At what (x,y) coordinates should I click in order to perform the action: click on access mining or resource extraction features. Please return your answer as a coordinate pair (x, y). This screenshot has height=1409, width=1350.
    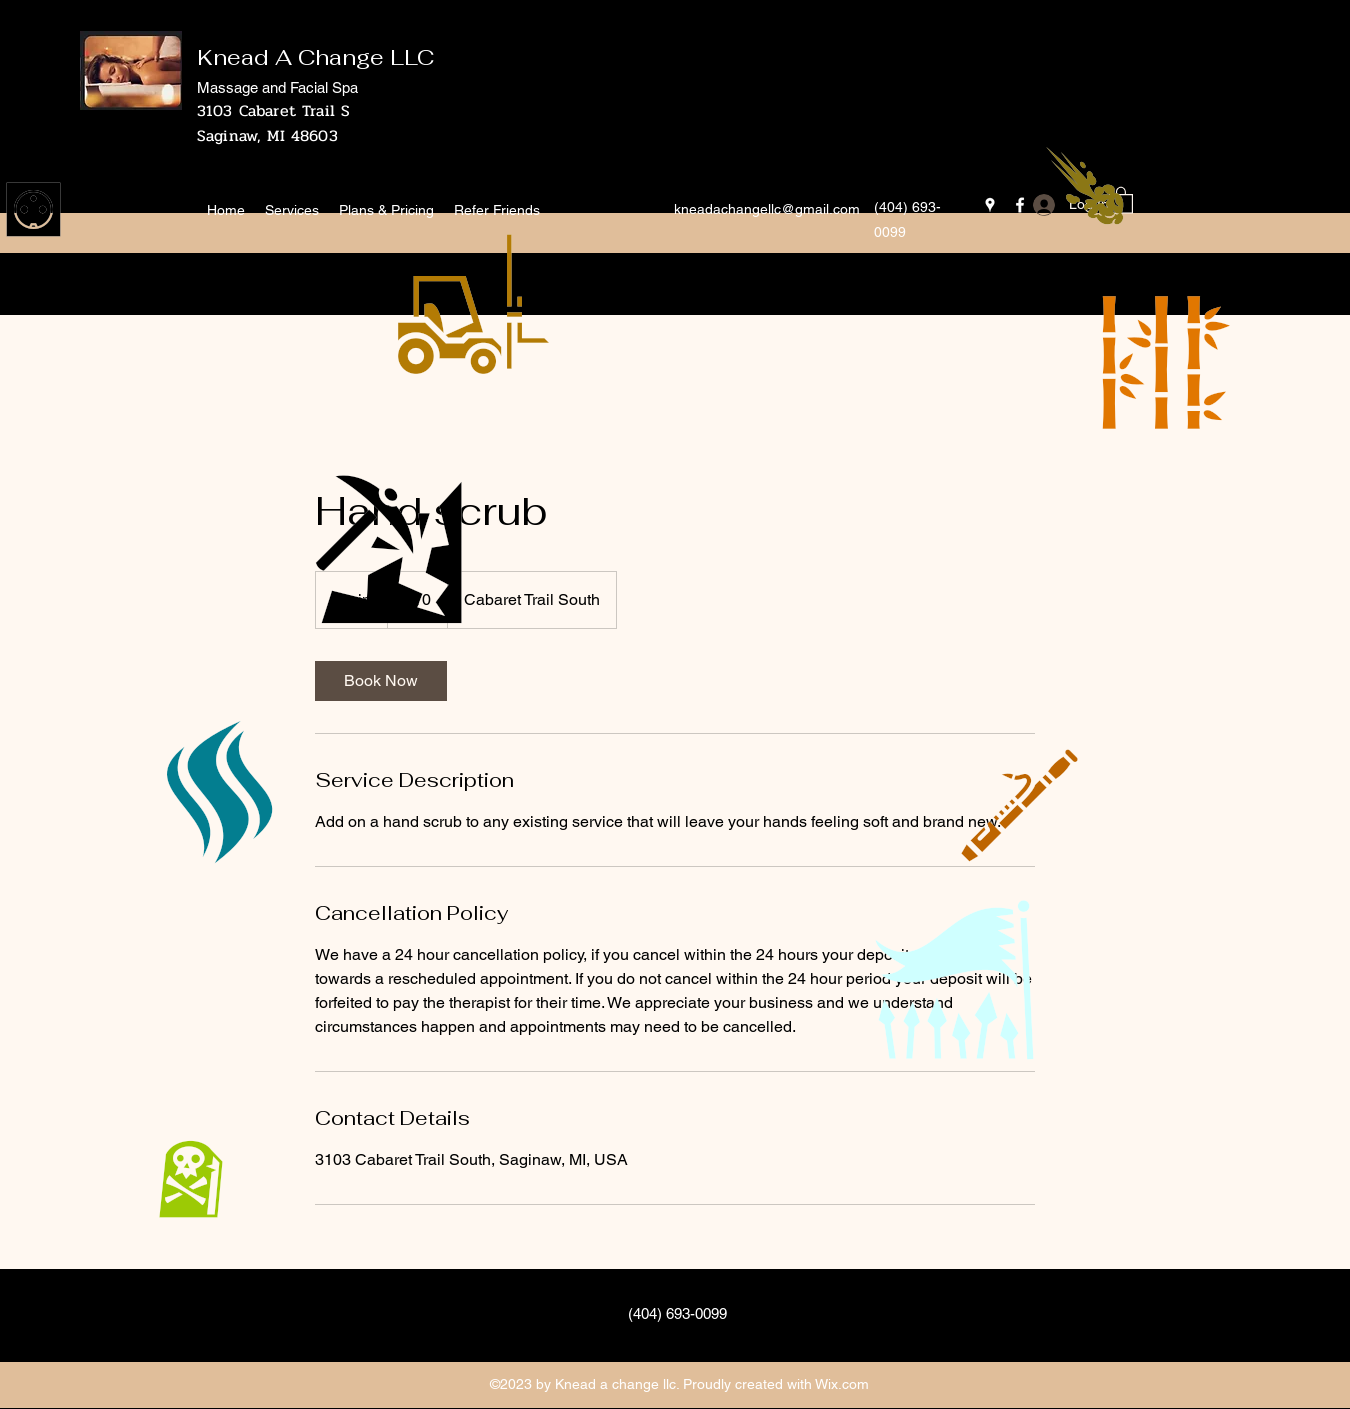
    Looking at the image, I should click on (387, 549).